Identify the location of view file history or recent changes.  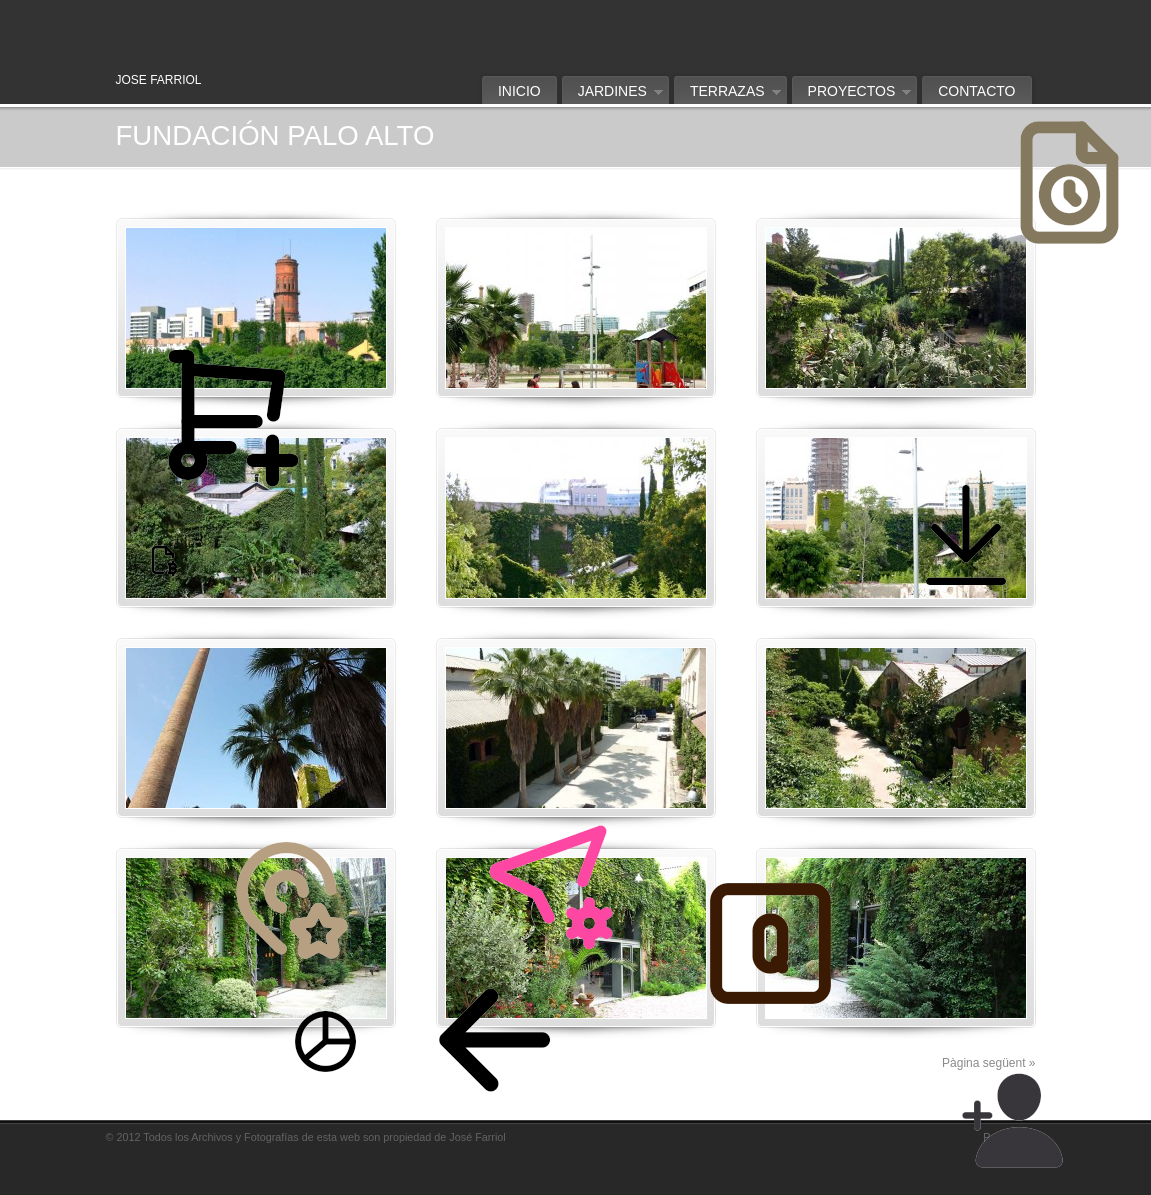
(1069, 182).